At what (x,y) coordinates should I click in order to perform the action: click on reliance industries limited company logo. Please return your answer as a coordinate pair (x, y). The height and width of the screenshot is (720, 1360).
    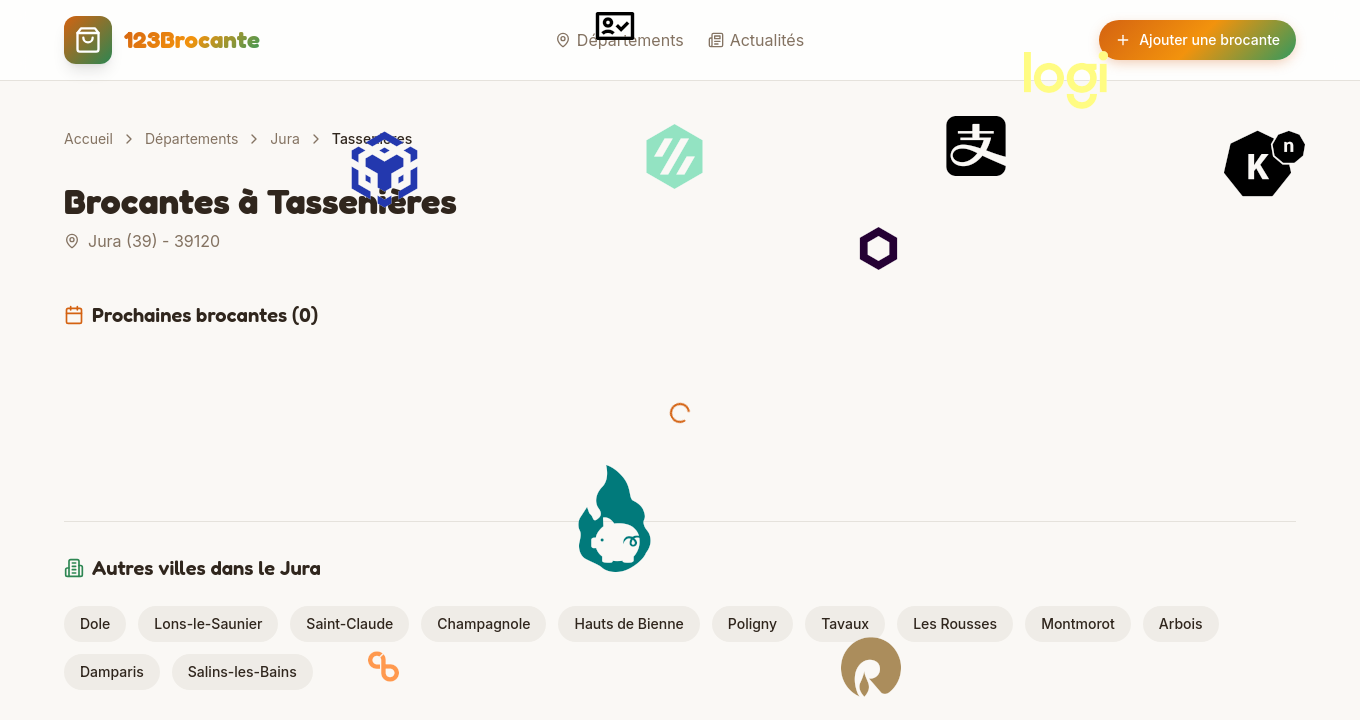
    Looking at the image, I should click on (871, 667).